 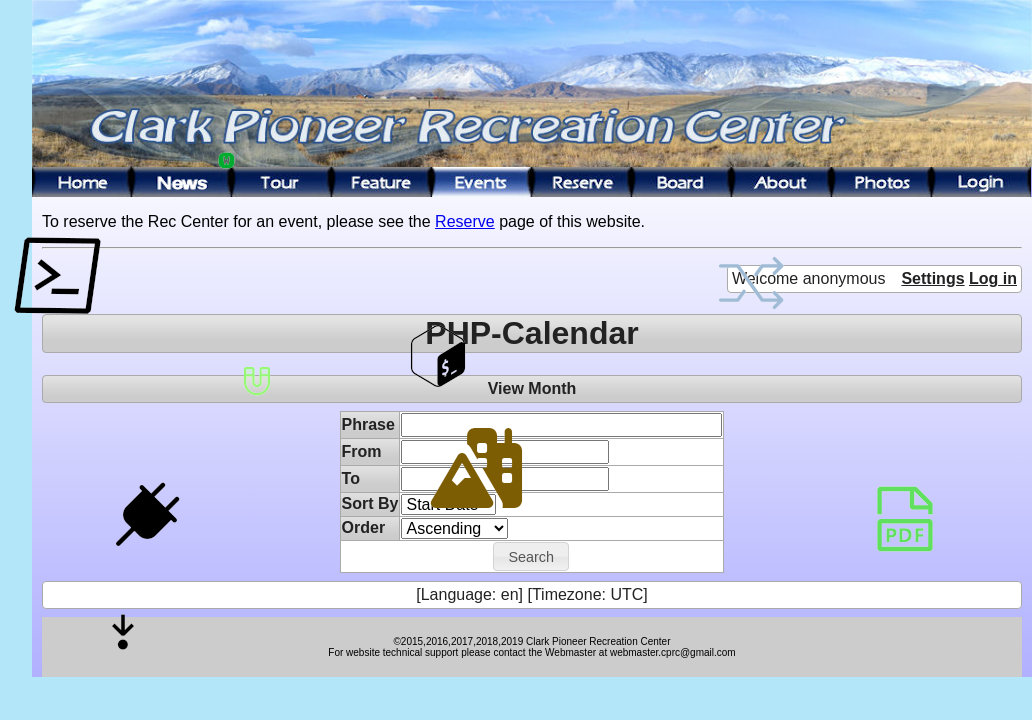 What do you see at coordinates (905, 519) in the screenshot?
I see `open a PDF document` at bounding box center [905, 519].